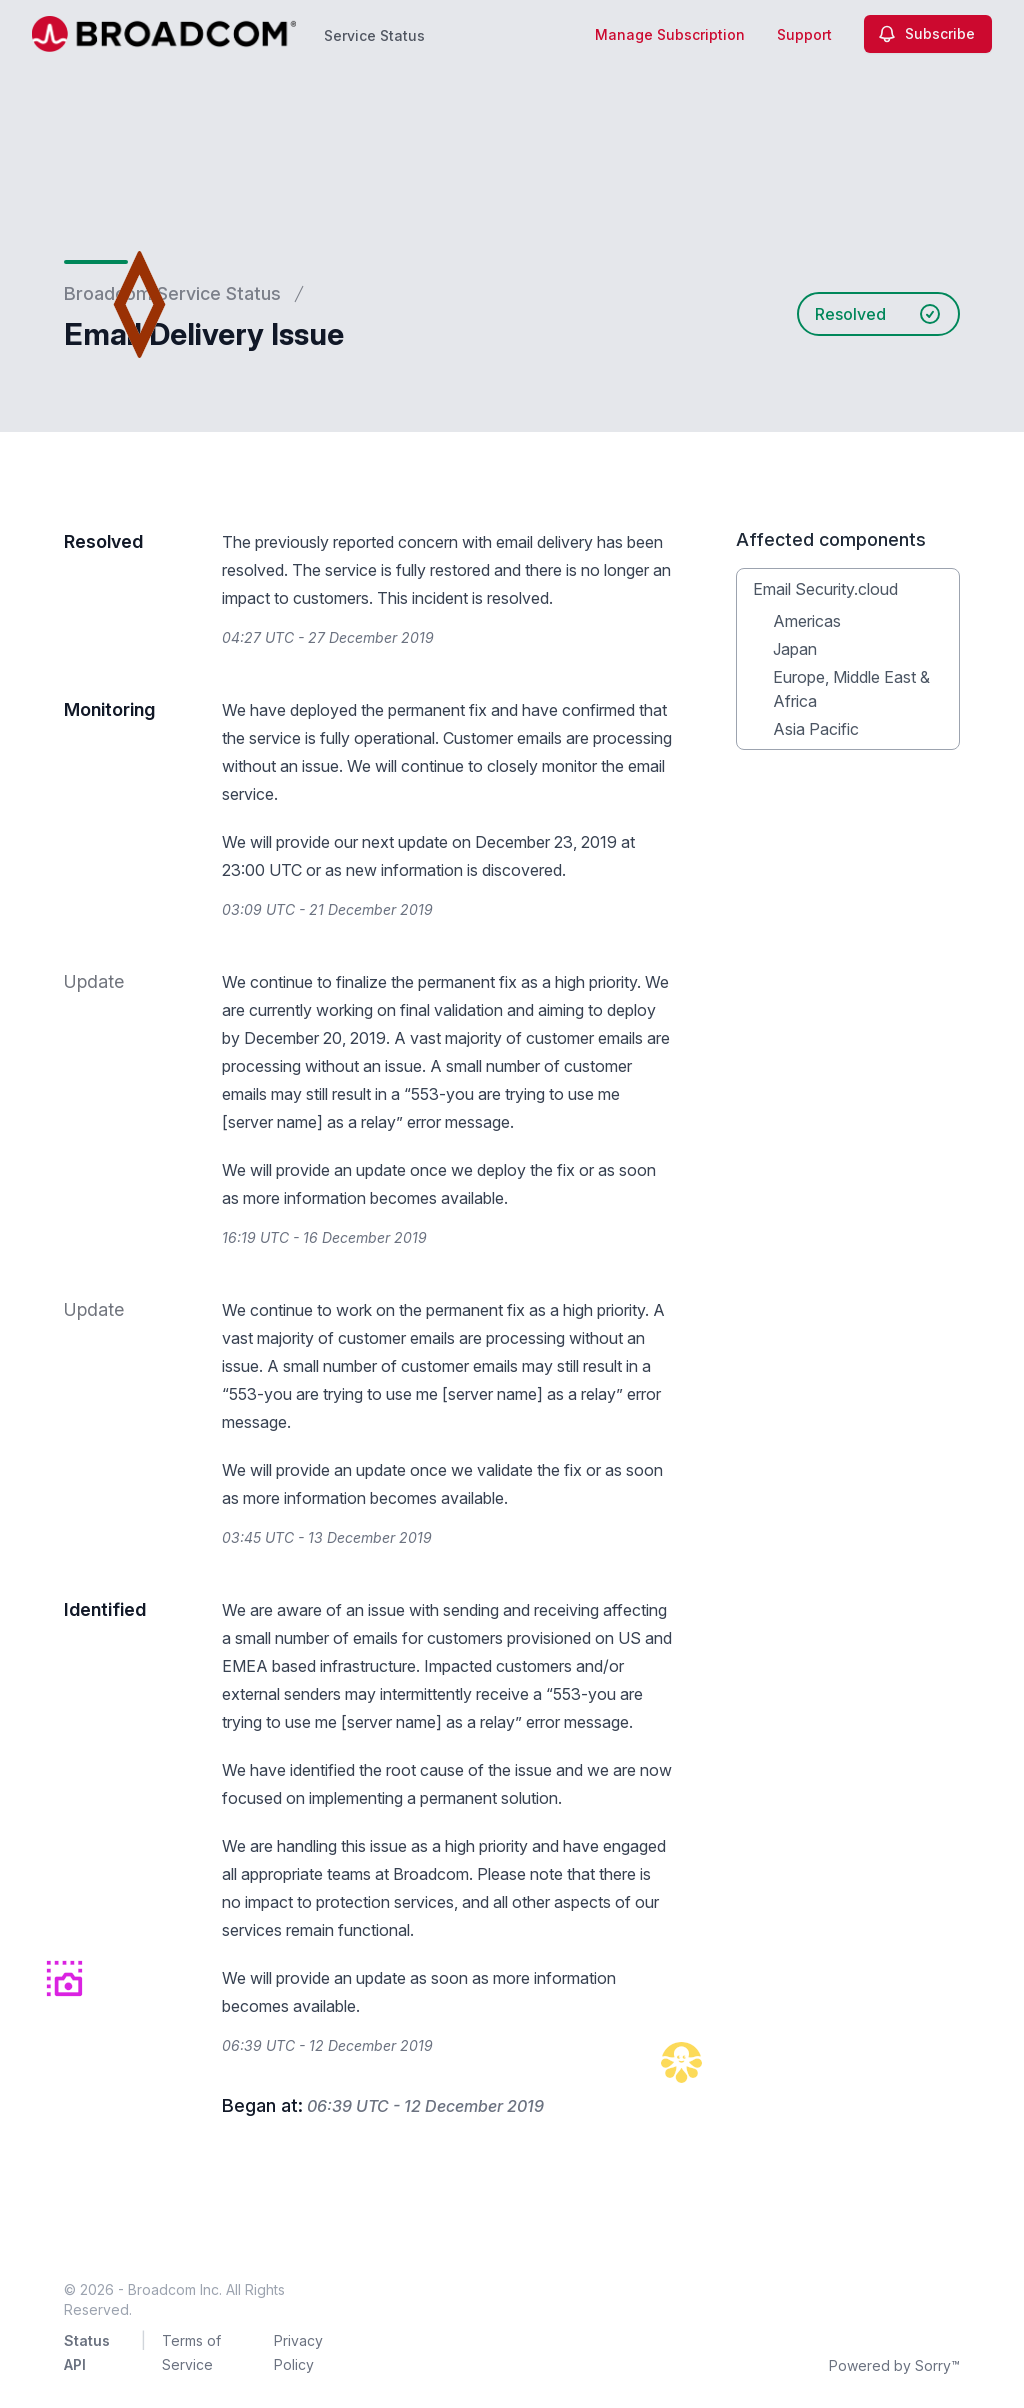 This screenshot has height=2408, width=1024. I want to click on visit the Custom Ink website, so click(681, 2062).